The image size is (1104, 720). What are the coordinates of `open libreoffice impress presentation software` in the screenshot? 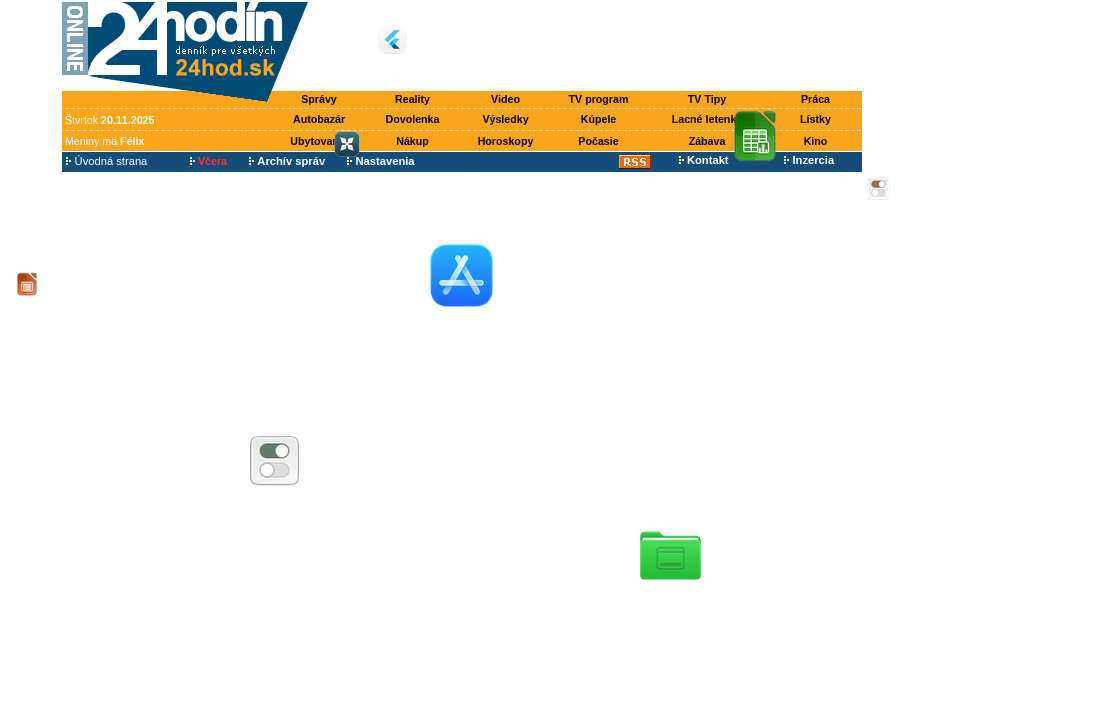 It's located at (27, 284).